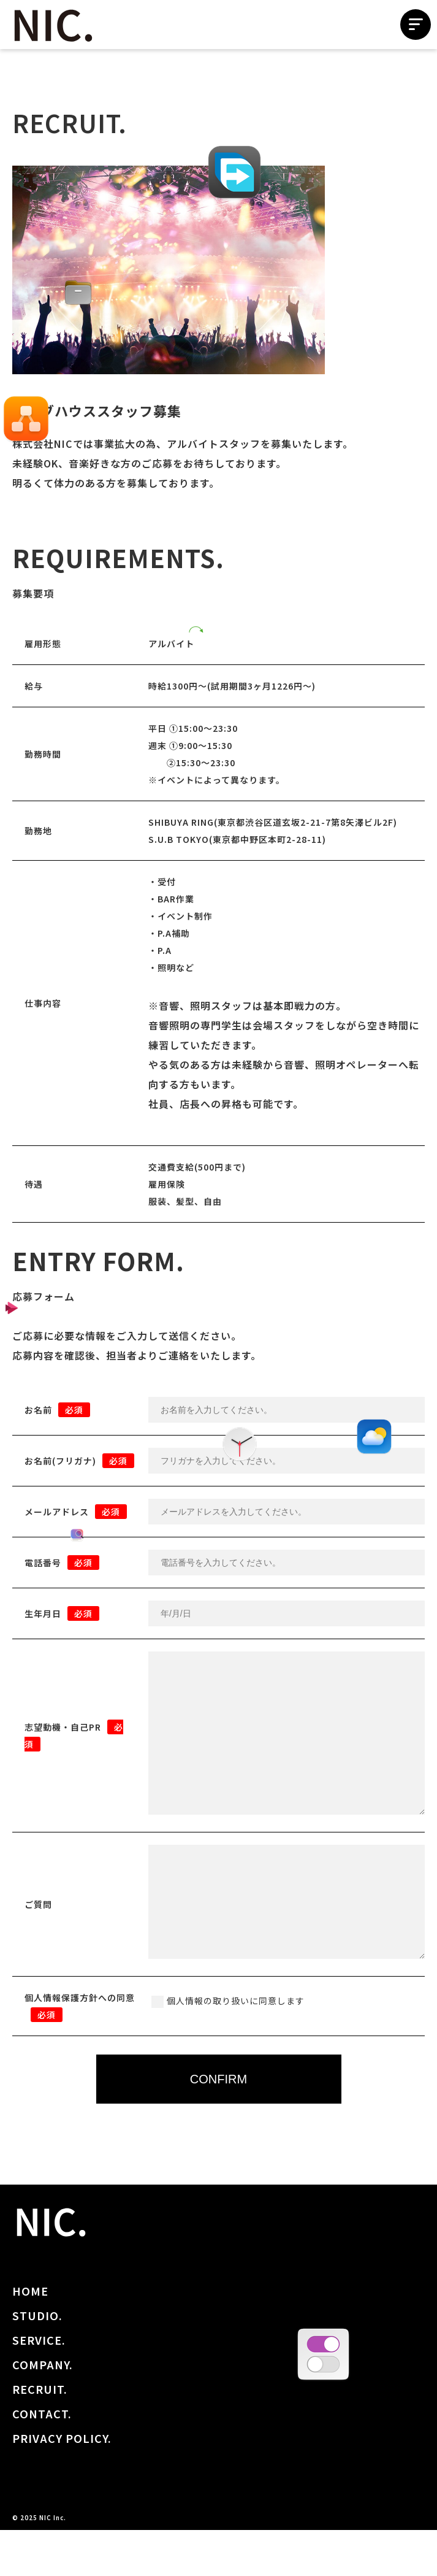  I want to click on open the file manager application, so click(78, 292).